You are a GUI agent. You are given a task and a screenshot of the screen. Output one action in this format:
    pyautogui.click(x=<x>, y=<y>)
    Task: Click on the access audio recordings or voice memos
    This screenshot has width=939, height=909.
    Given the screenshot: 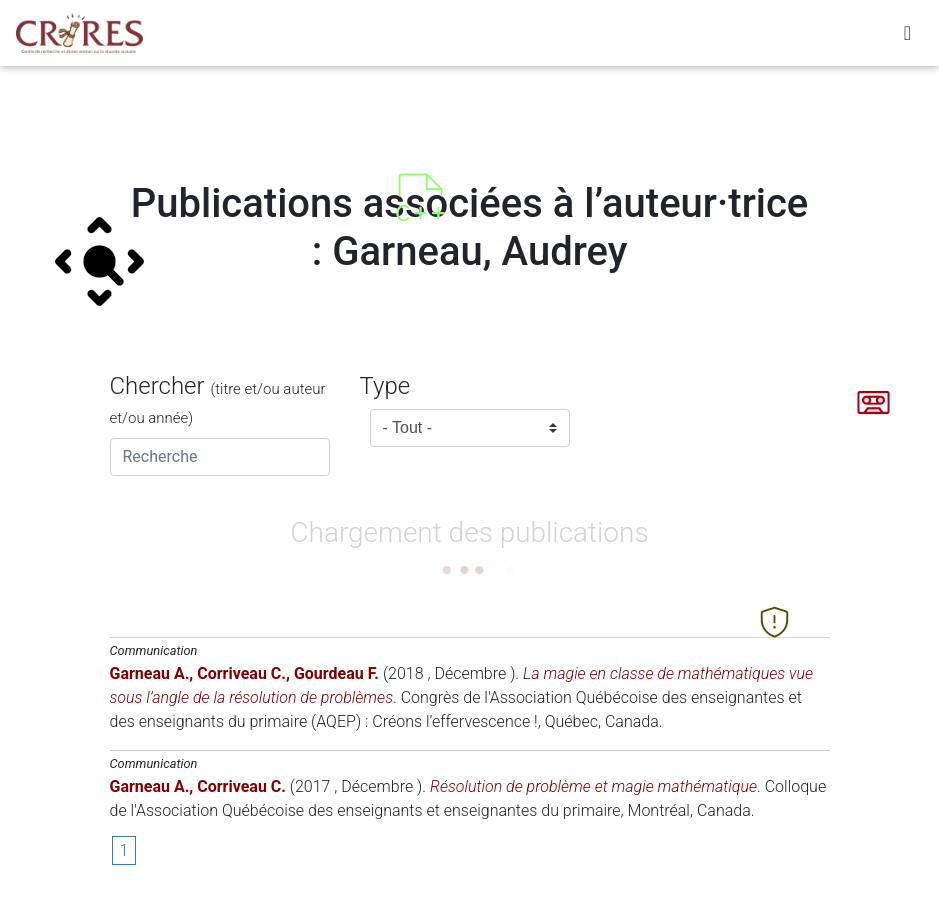 What is the action you would take?
    pyautogui.click(x=873, y=402)
    